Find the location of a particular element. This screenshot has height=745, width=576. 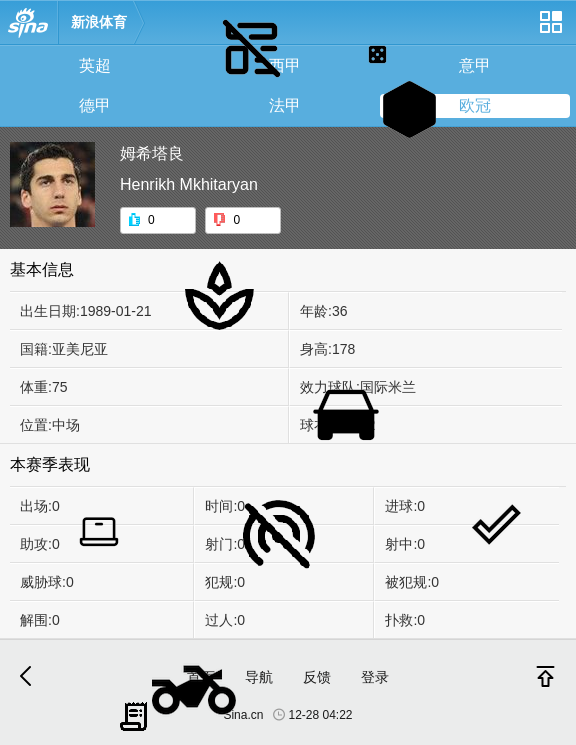

task completed successfully is located at coordinates (496, 524).